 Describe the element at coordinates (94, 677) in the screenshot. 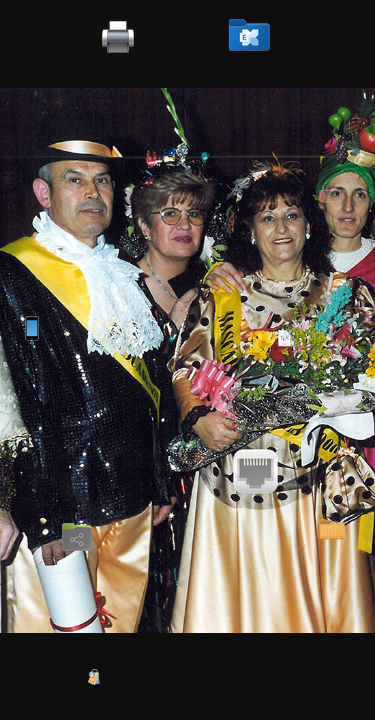

I see `access kerberos authentication settings` at that location.